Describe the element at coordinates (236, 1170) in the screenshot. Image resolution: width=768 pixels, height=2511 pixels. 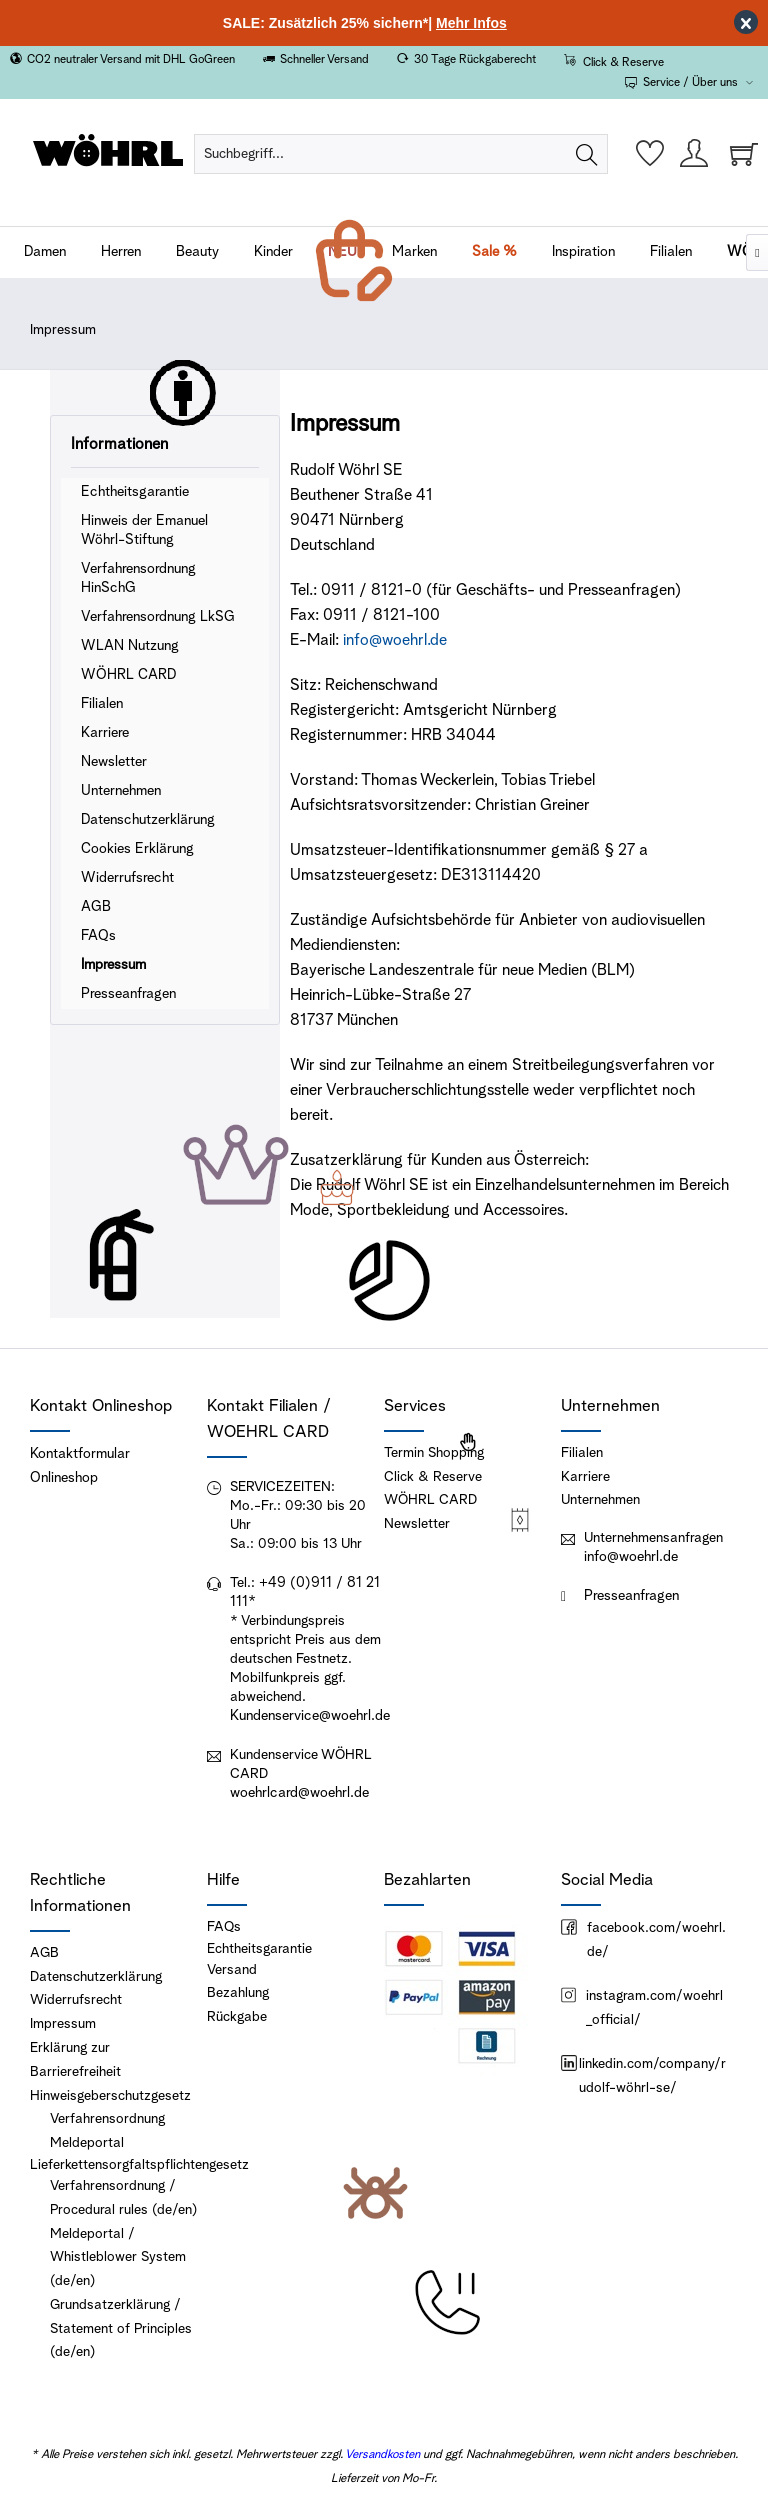
I see `indicates premium or VIP membership status` at that location.